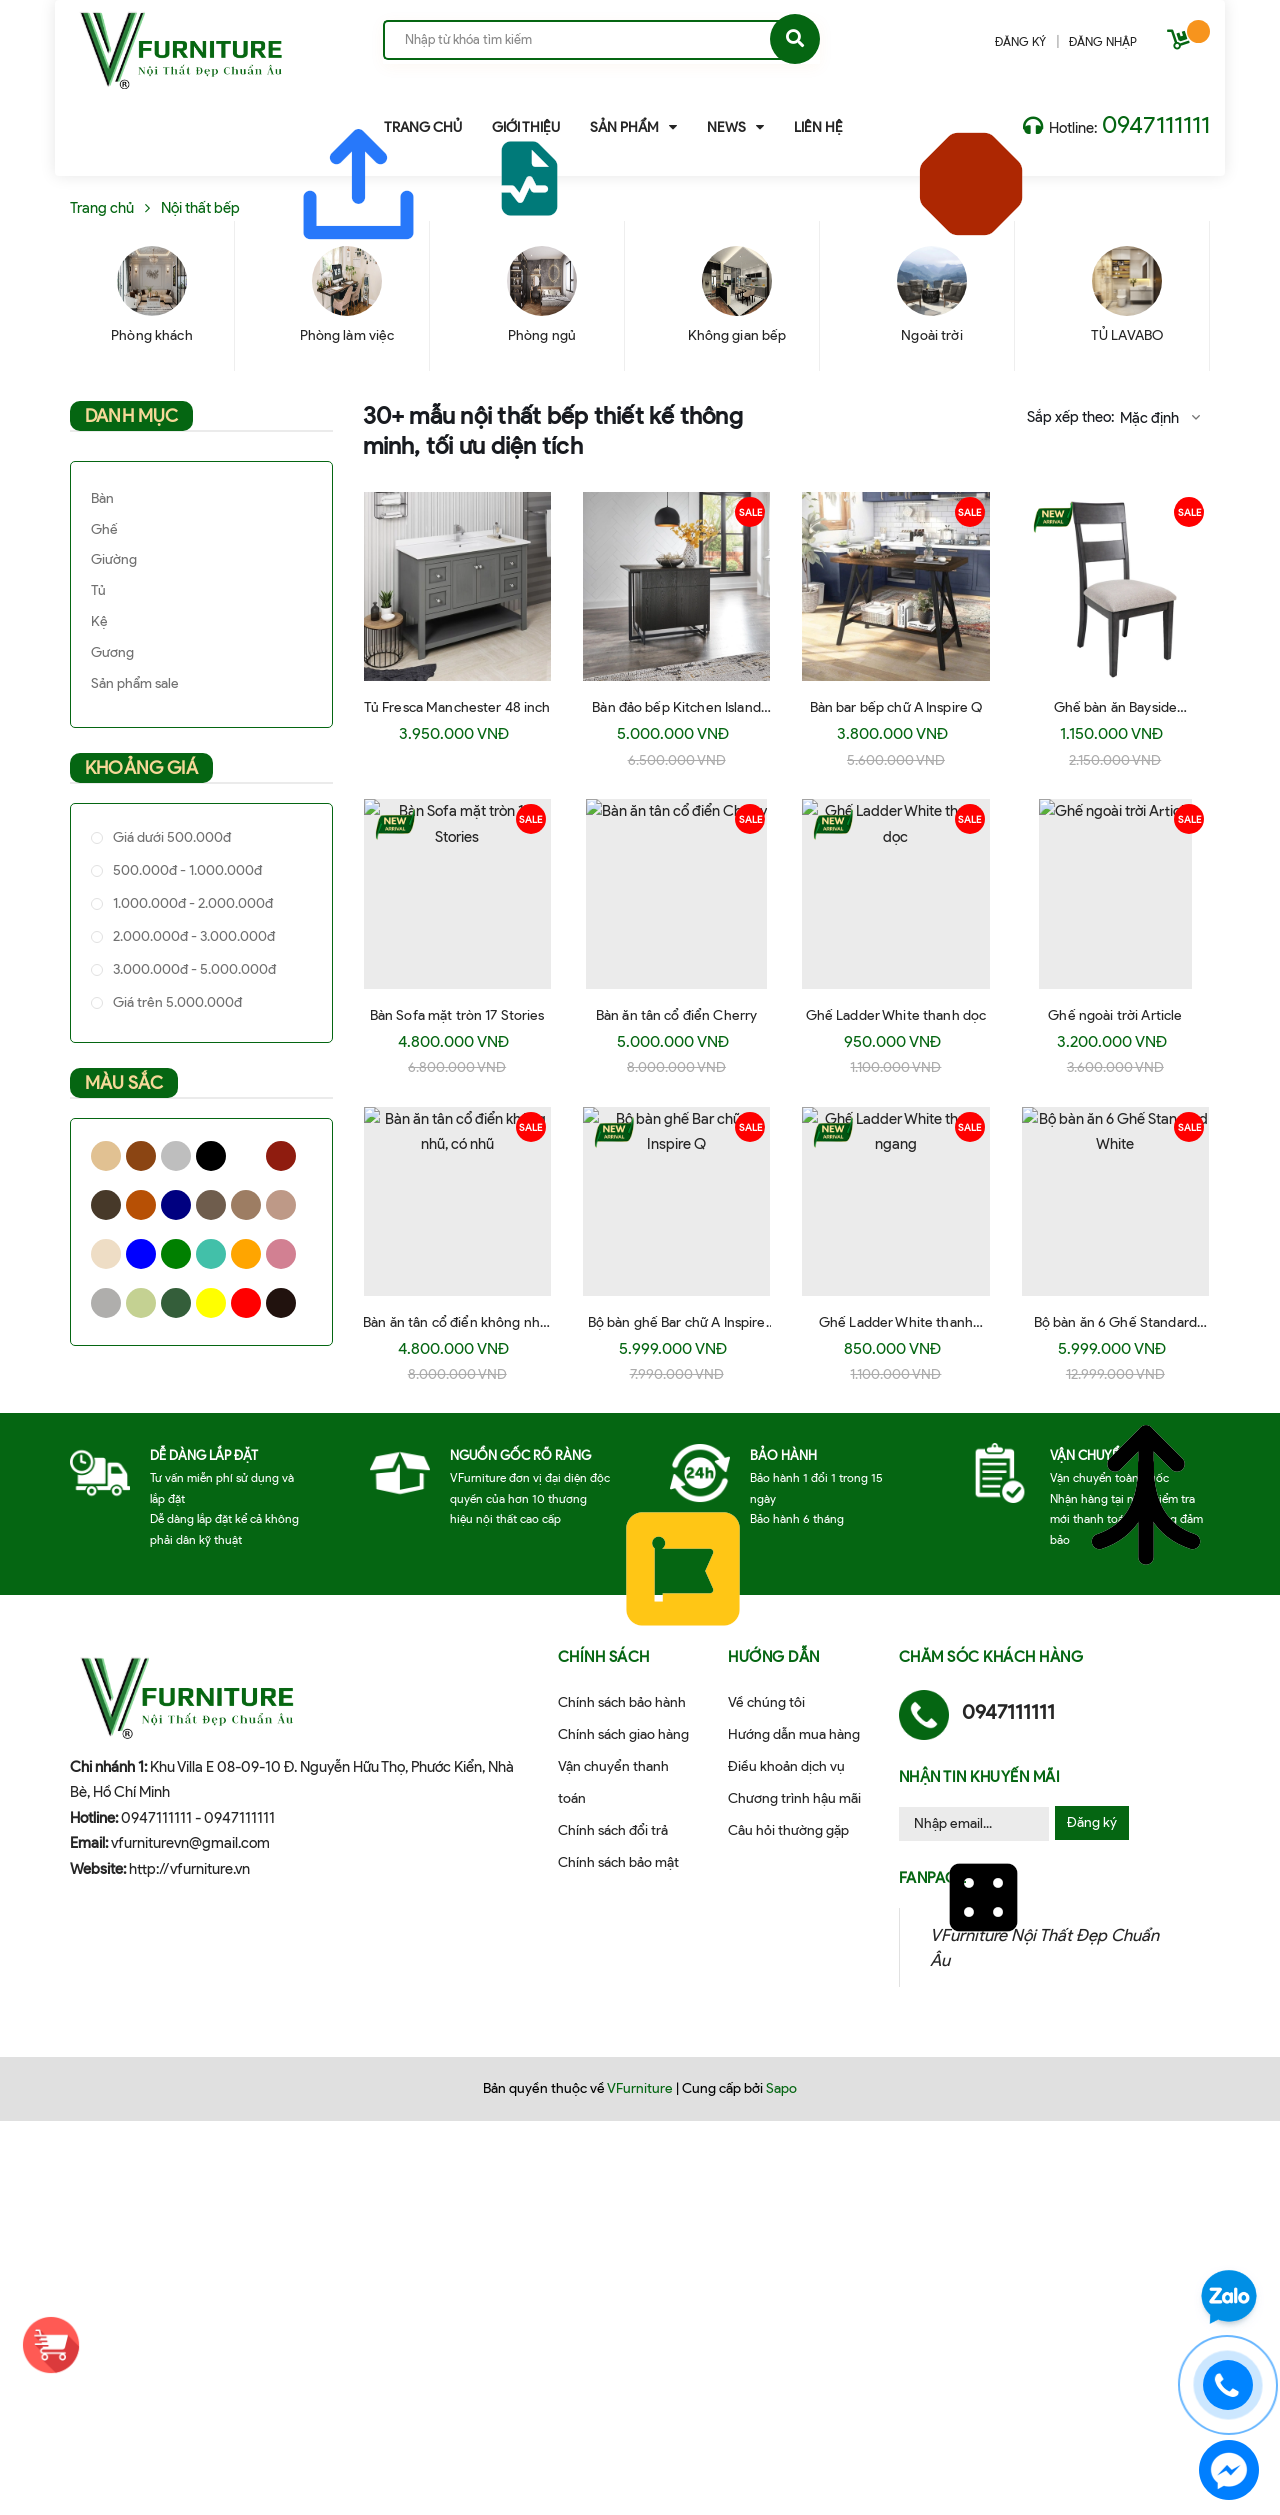 The height and width of the screenshot is (2515, 1280). Describe the element at coordinates (983, 1897) in the screenshot. I see `roll or randomize a selection` at that location.